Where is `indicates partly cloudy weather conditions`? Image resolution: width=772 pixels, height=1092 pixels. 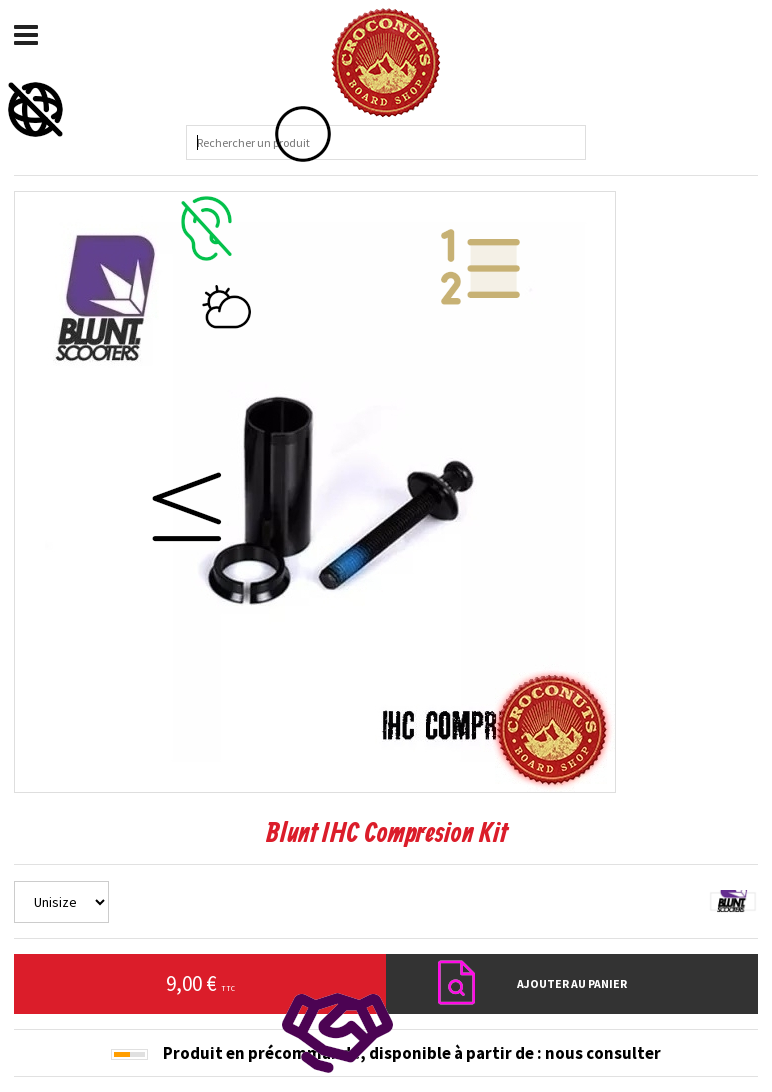
indicates partly cloudy weather conditions is located at coordinates (226, 307).